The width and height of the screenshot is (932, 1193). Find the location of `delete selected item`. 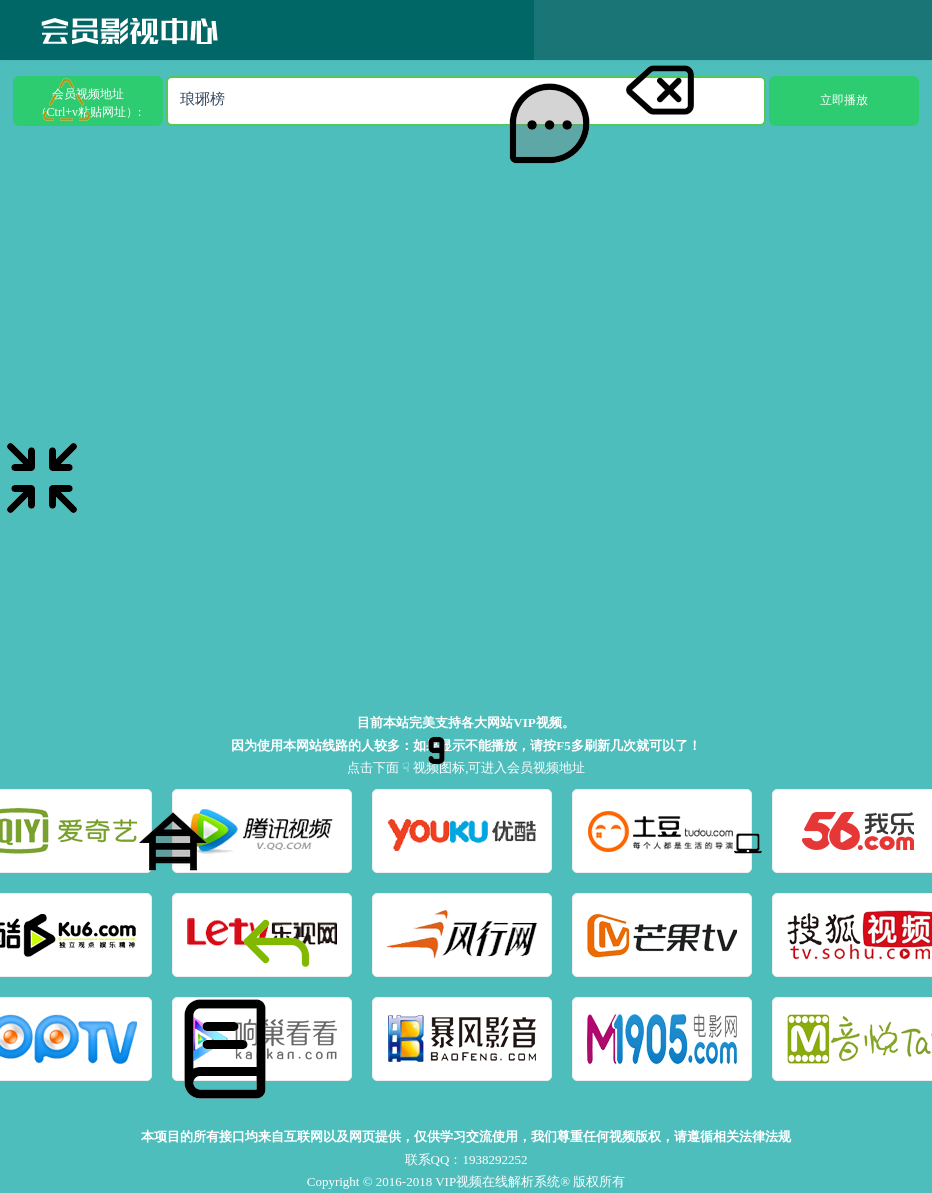

delete selected item is located at coordinates (660, 90).